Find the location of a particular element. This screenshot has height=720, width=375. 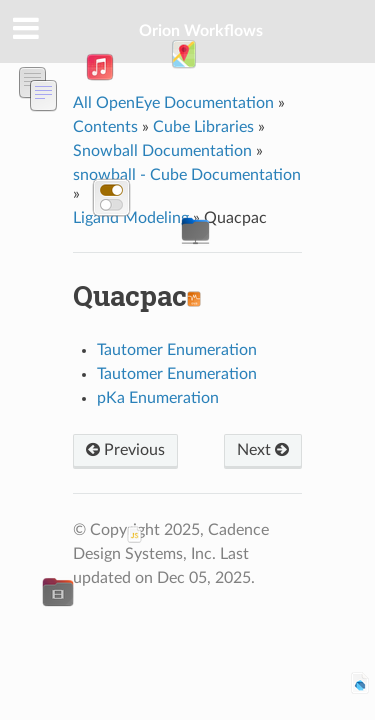

open a VirtualBox appliance file (.ova) is located at coordinates (194, 299).